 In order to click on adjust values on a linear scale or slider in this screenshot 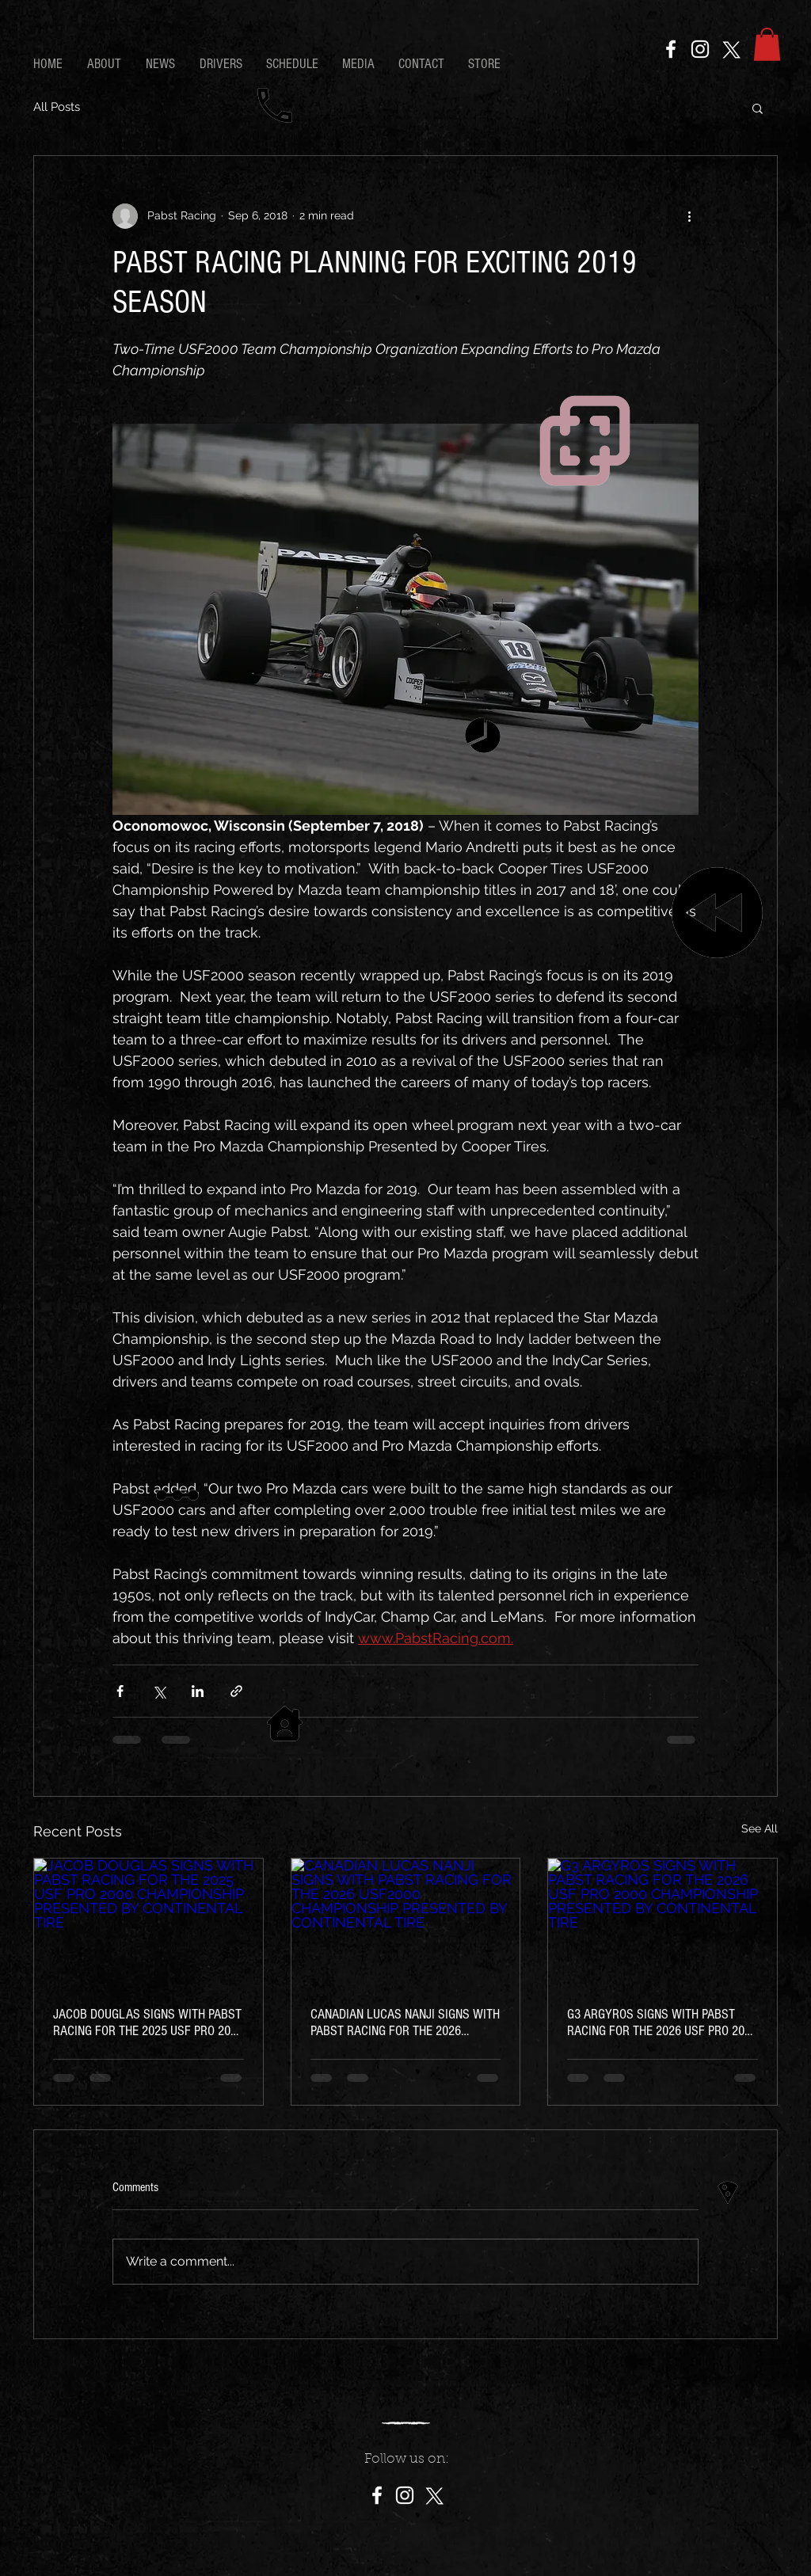, I will do `click(177, 1495)`.